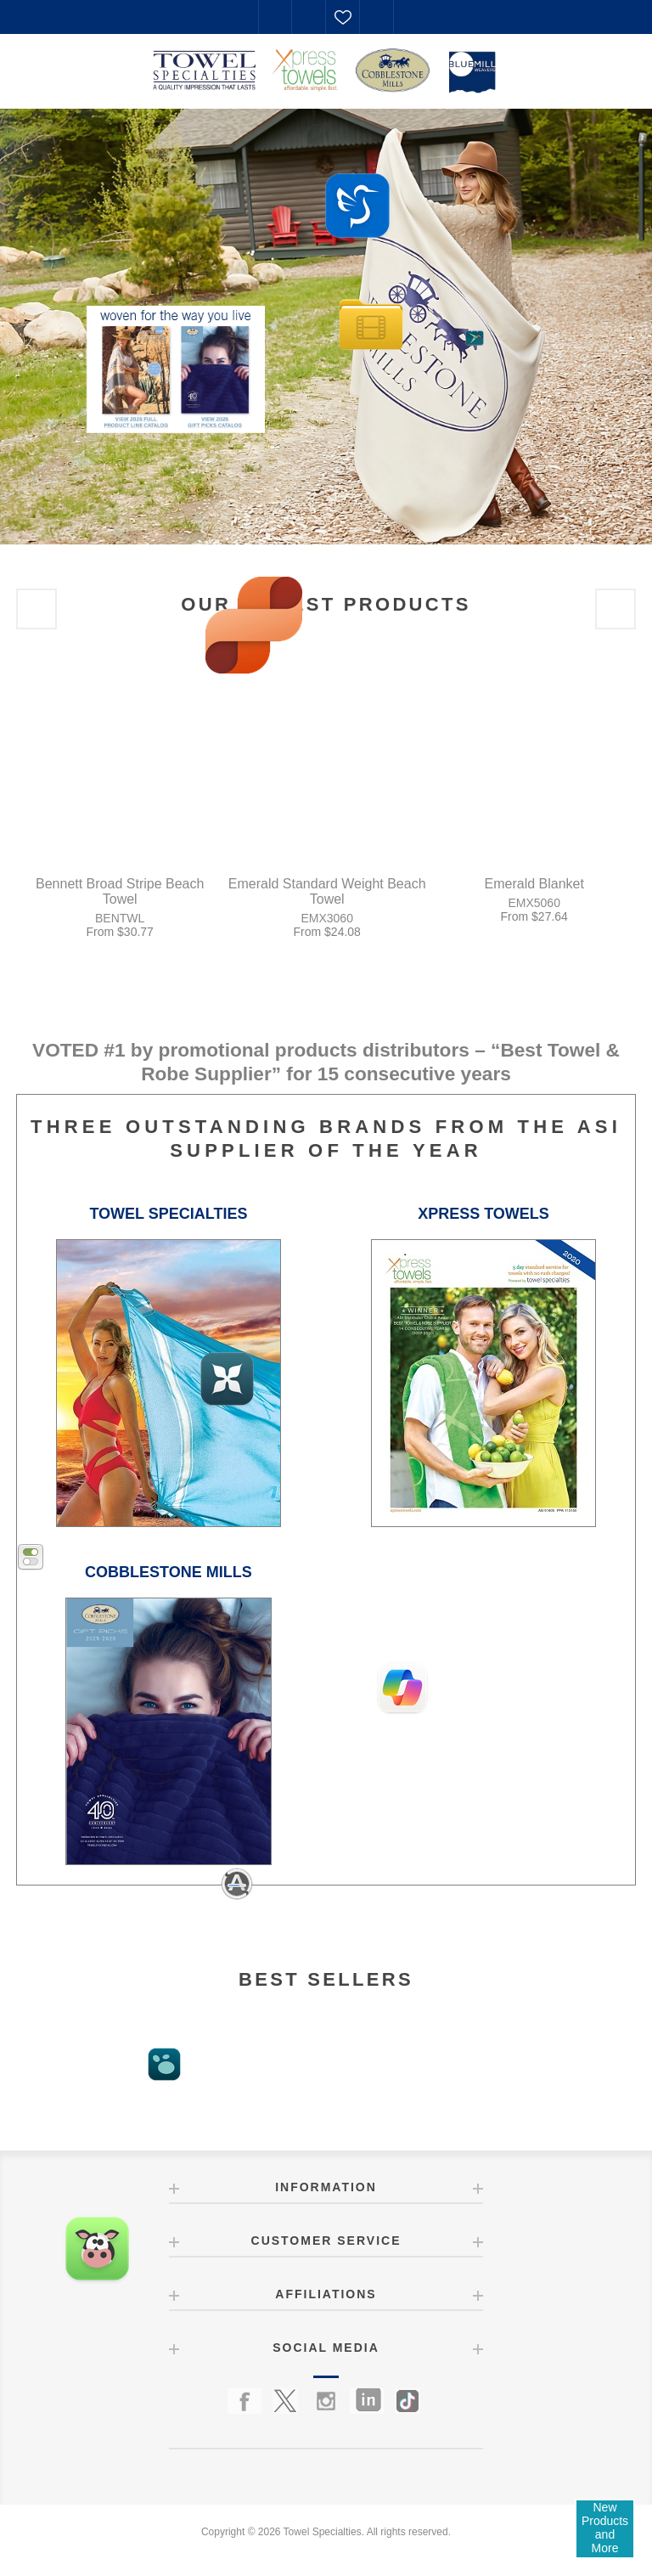 The height and width of the screenshot is (2576, 652). What do you see at coordinates (357, 206) in the screenshot?
I see `launch lubuntu application` at bounding box center [357, 206].